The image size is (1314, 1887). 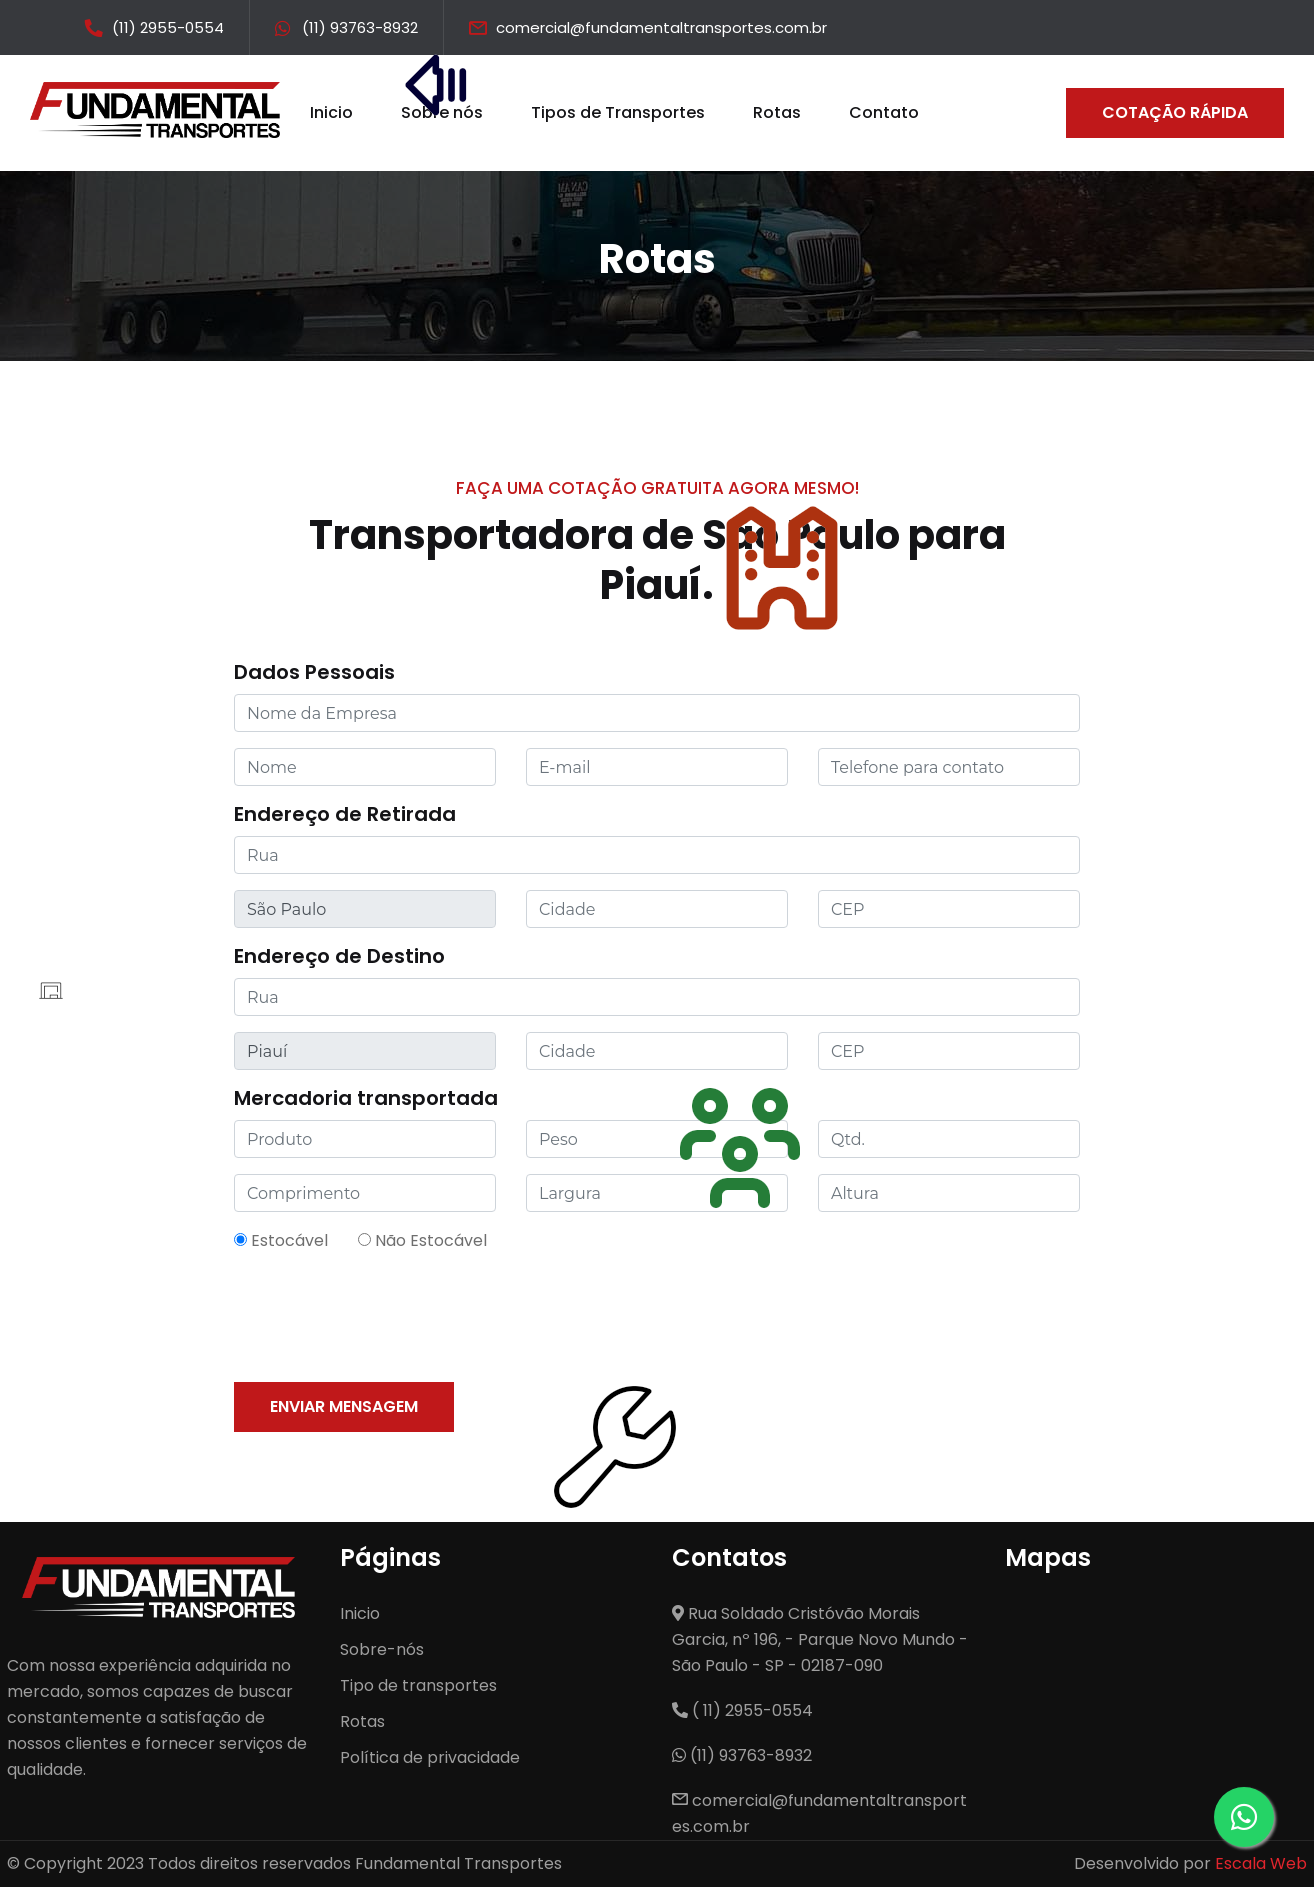 What do you see at coordinates (740, 1148) in the screenshot?
I see `view group members or team roster` at bounding box center [740, 1148].